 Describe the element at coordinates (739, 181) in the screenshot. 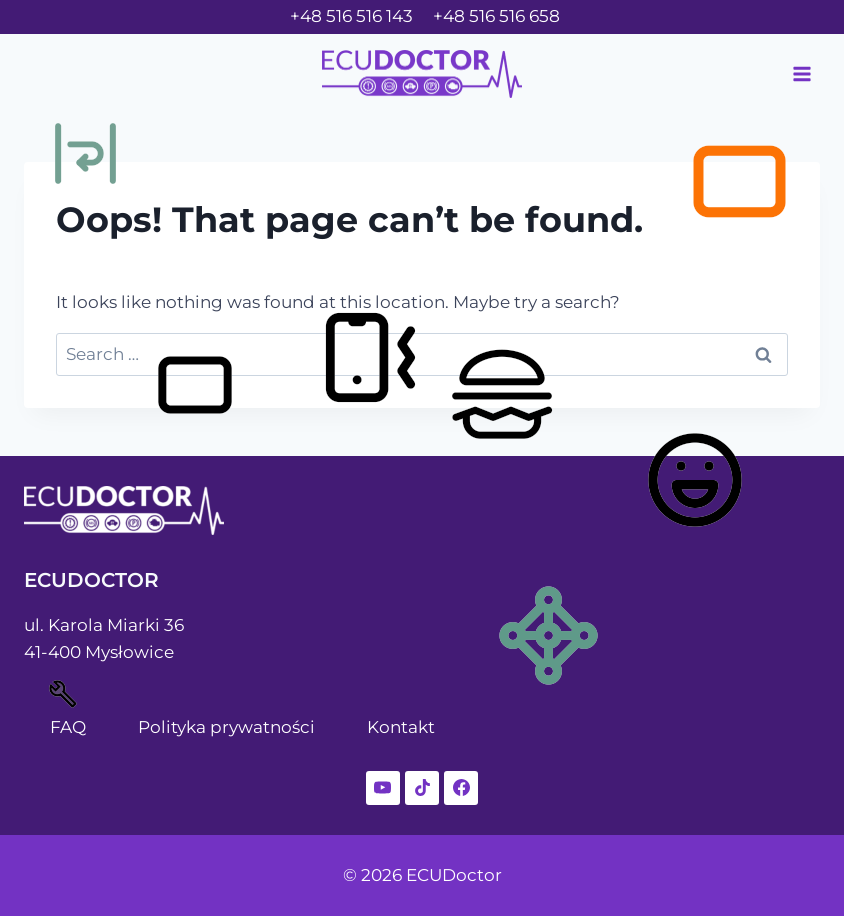

I see `switch to landscape orientation` at that location.